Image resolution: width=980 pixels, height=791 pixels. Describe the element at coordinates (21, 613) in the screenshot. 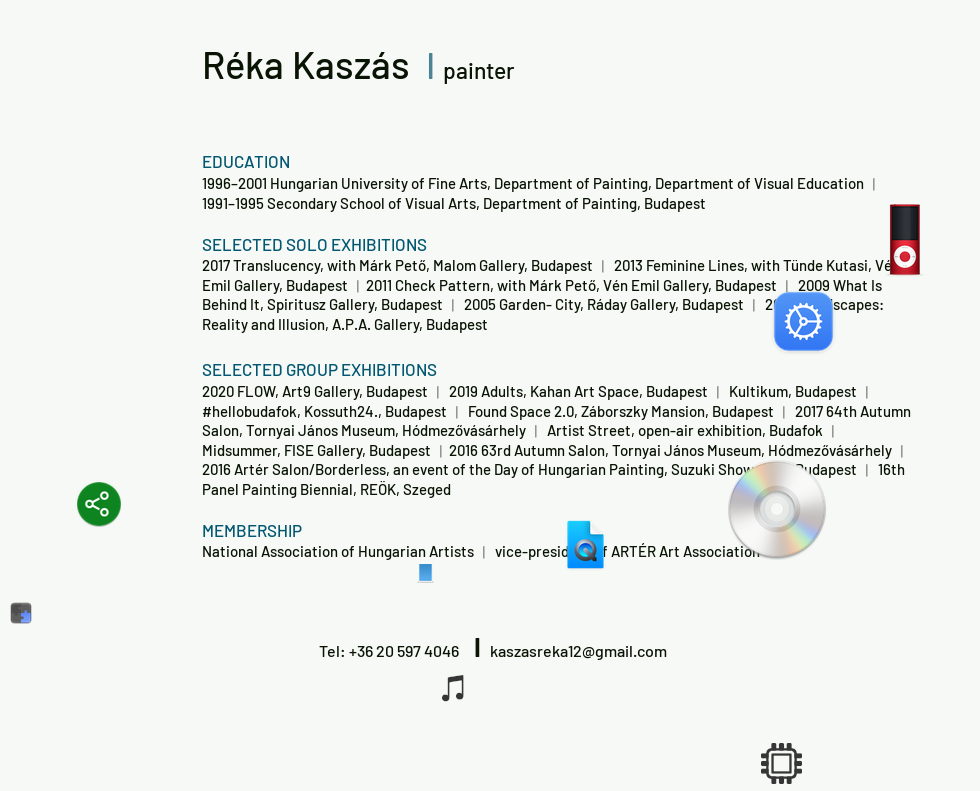

I see `manage bluetooth plugins or extensions` at that location.